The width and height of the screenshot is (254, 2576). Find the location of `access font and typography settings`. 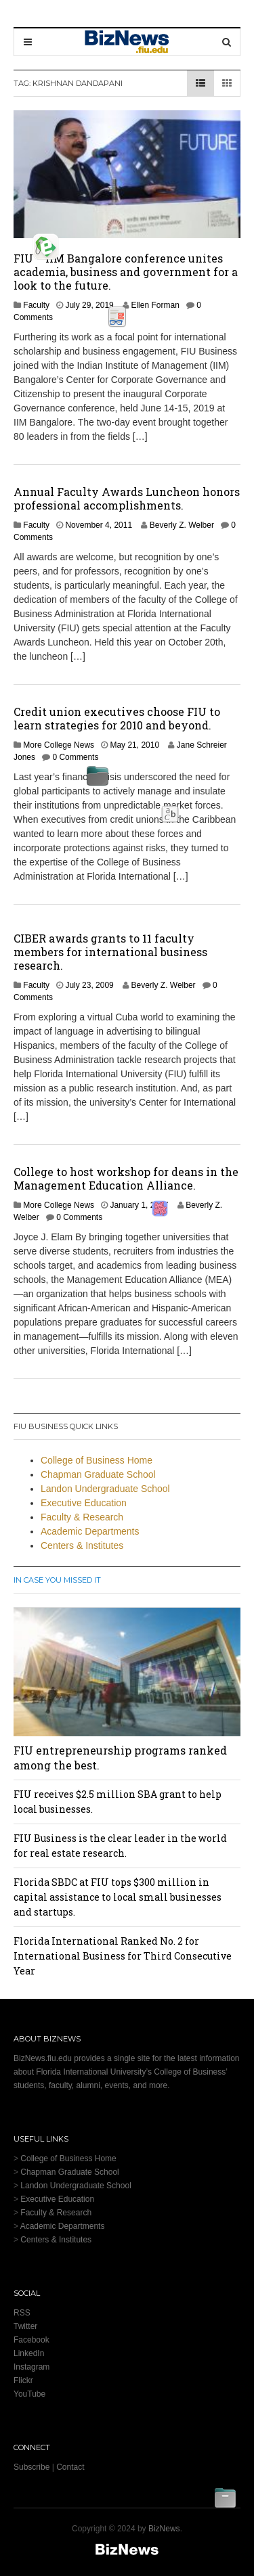

access font and typography settings is located at coordinates (170, 814).